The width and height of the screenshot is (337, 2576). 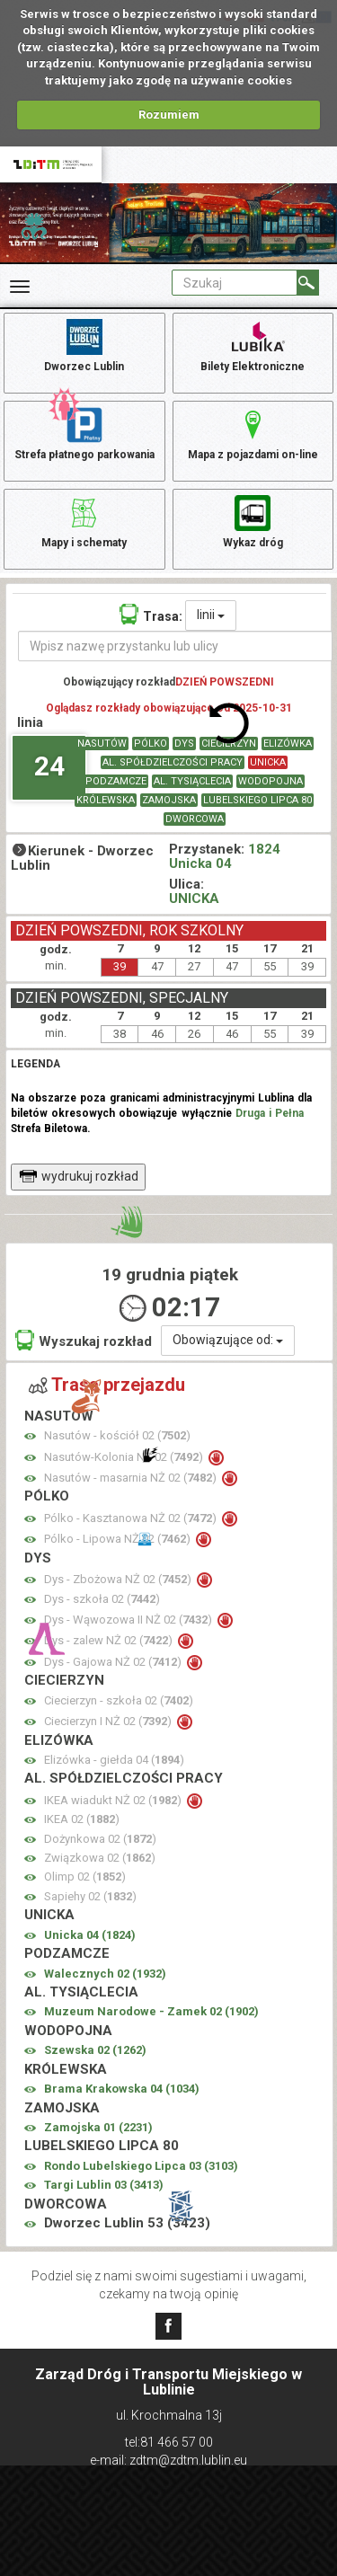 What do you see at coordinates (64, 403) in the screenshot?
I see `activate aura or special ability` at bounding box center [64, 403].